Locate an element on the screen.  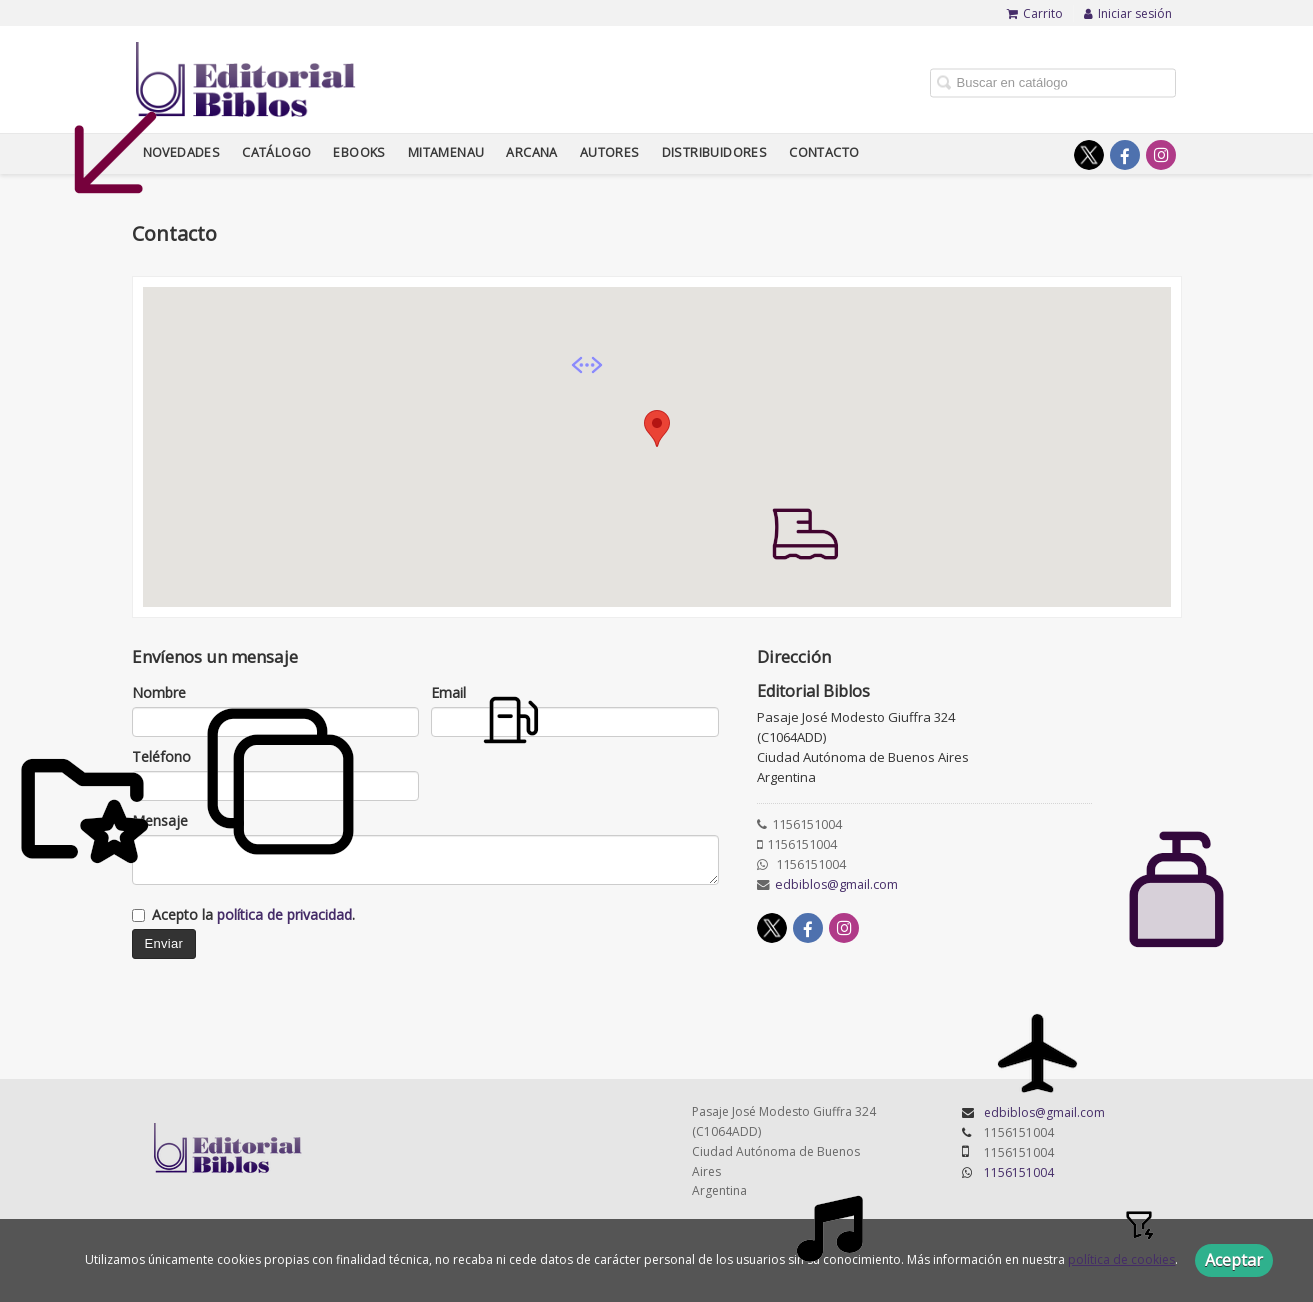
select footwear or boot category is located at coordinates (803, 534).